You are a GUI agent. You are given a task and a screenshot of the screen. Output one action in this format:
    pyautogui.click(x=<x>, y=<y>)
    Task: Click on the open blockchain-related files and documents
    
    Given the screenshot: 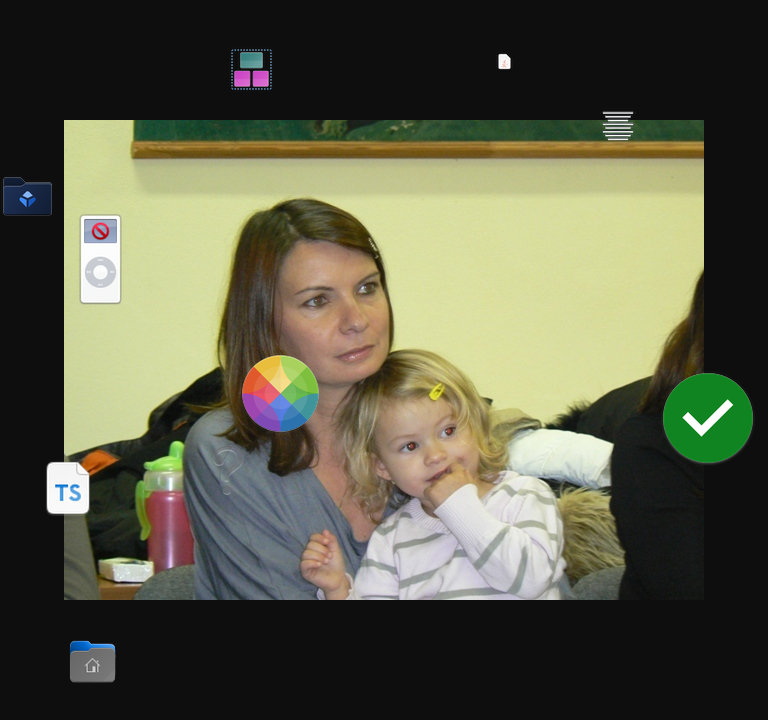 What is the action you would take?
    pyautogui.click(x=27, y=197)
    